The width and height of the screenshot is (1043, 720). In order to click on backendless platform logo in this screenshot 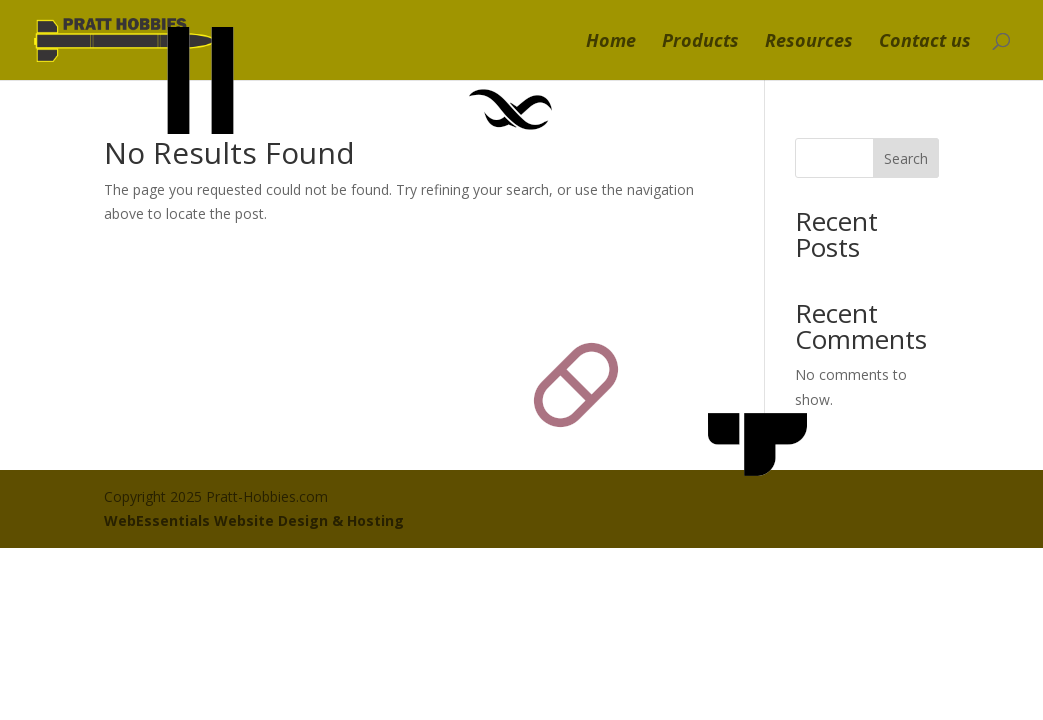, I will do `click(510, 109)`.